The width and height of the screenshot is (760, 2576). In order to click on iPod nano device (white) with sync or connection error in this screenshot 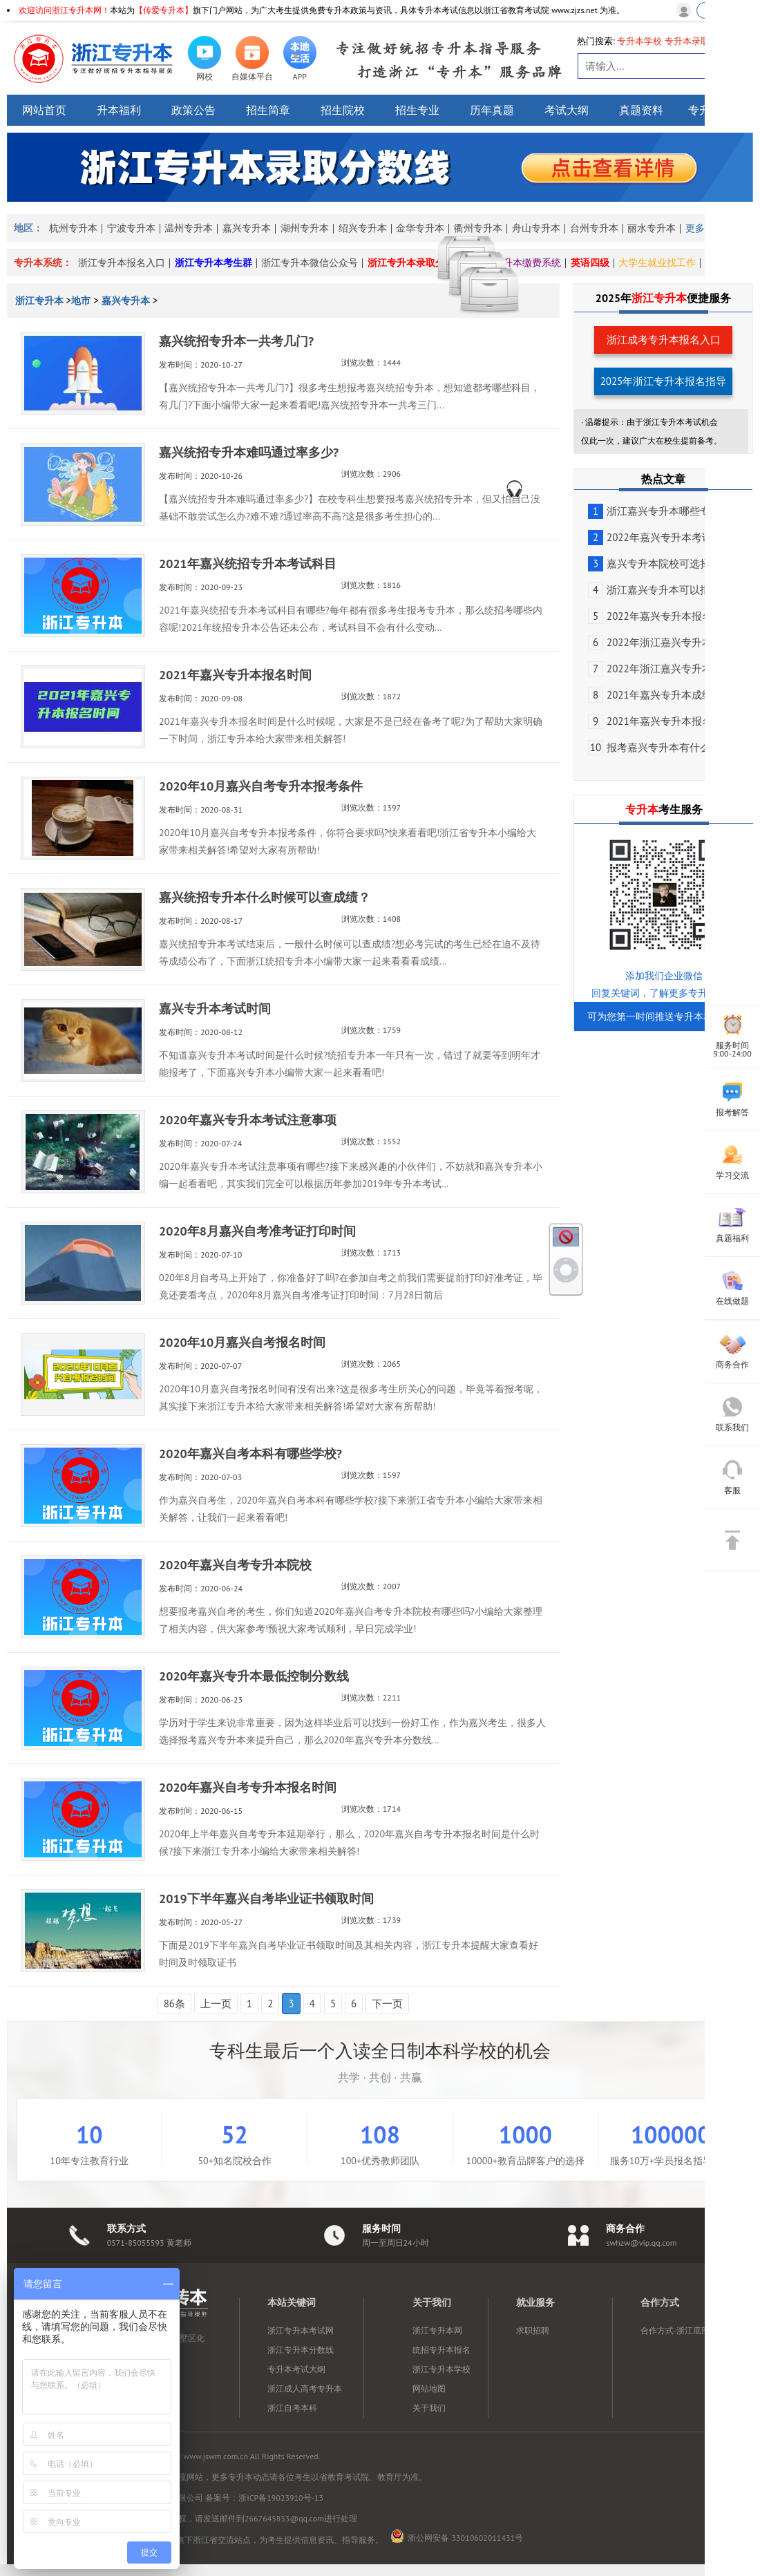, I will do `click(566, 1260)`.